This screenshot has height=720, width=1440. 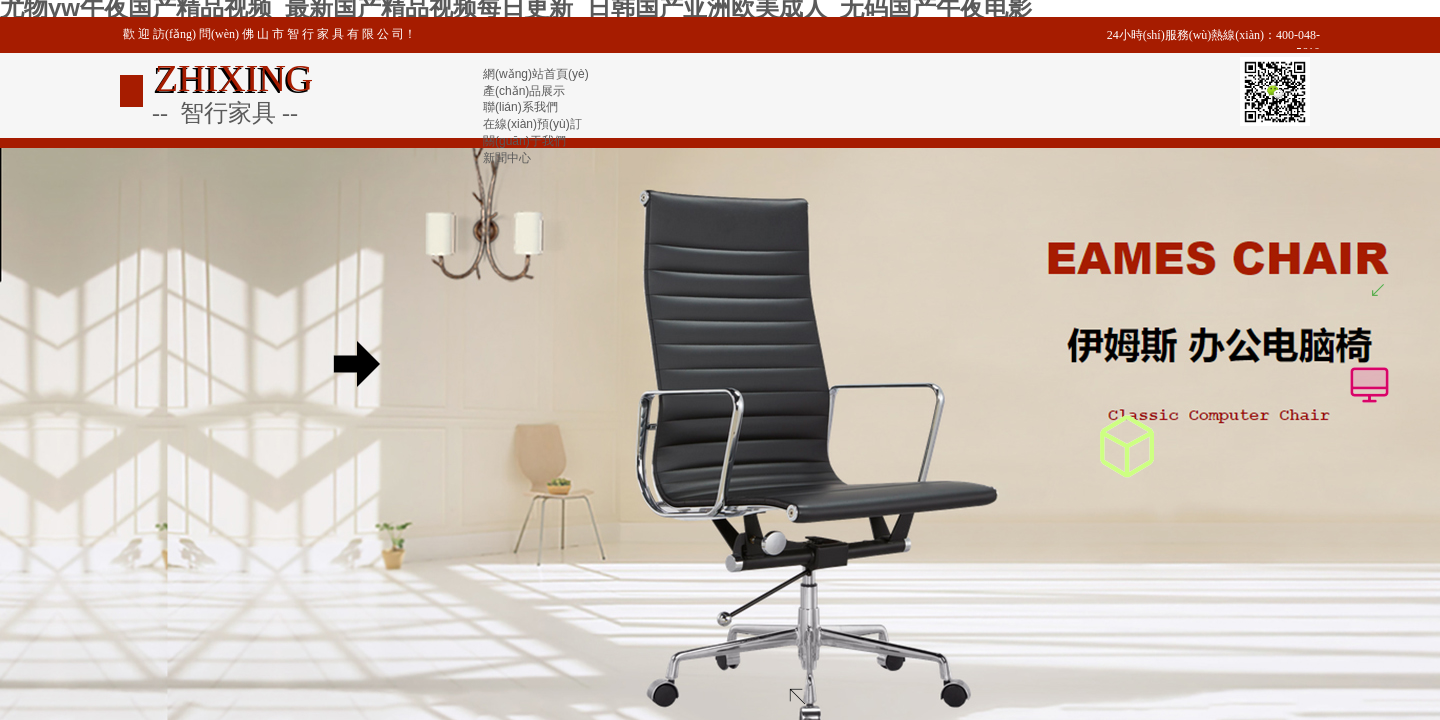 I want to click on navigate to the next item or screen, so click(x=357, y=364).